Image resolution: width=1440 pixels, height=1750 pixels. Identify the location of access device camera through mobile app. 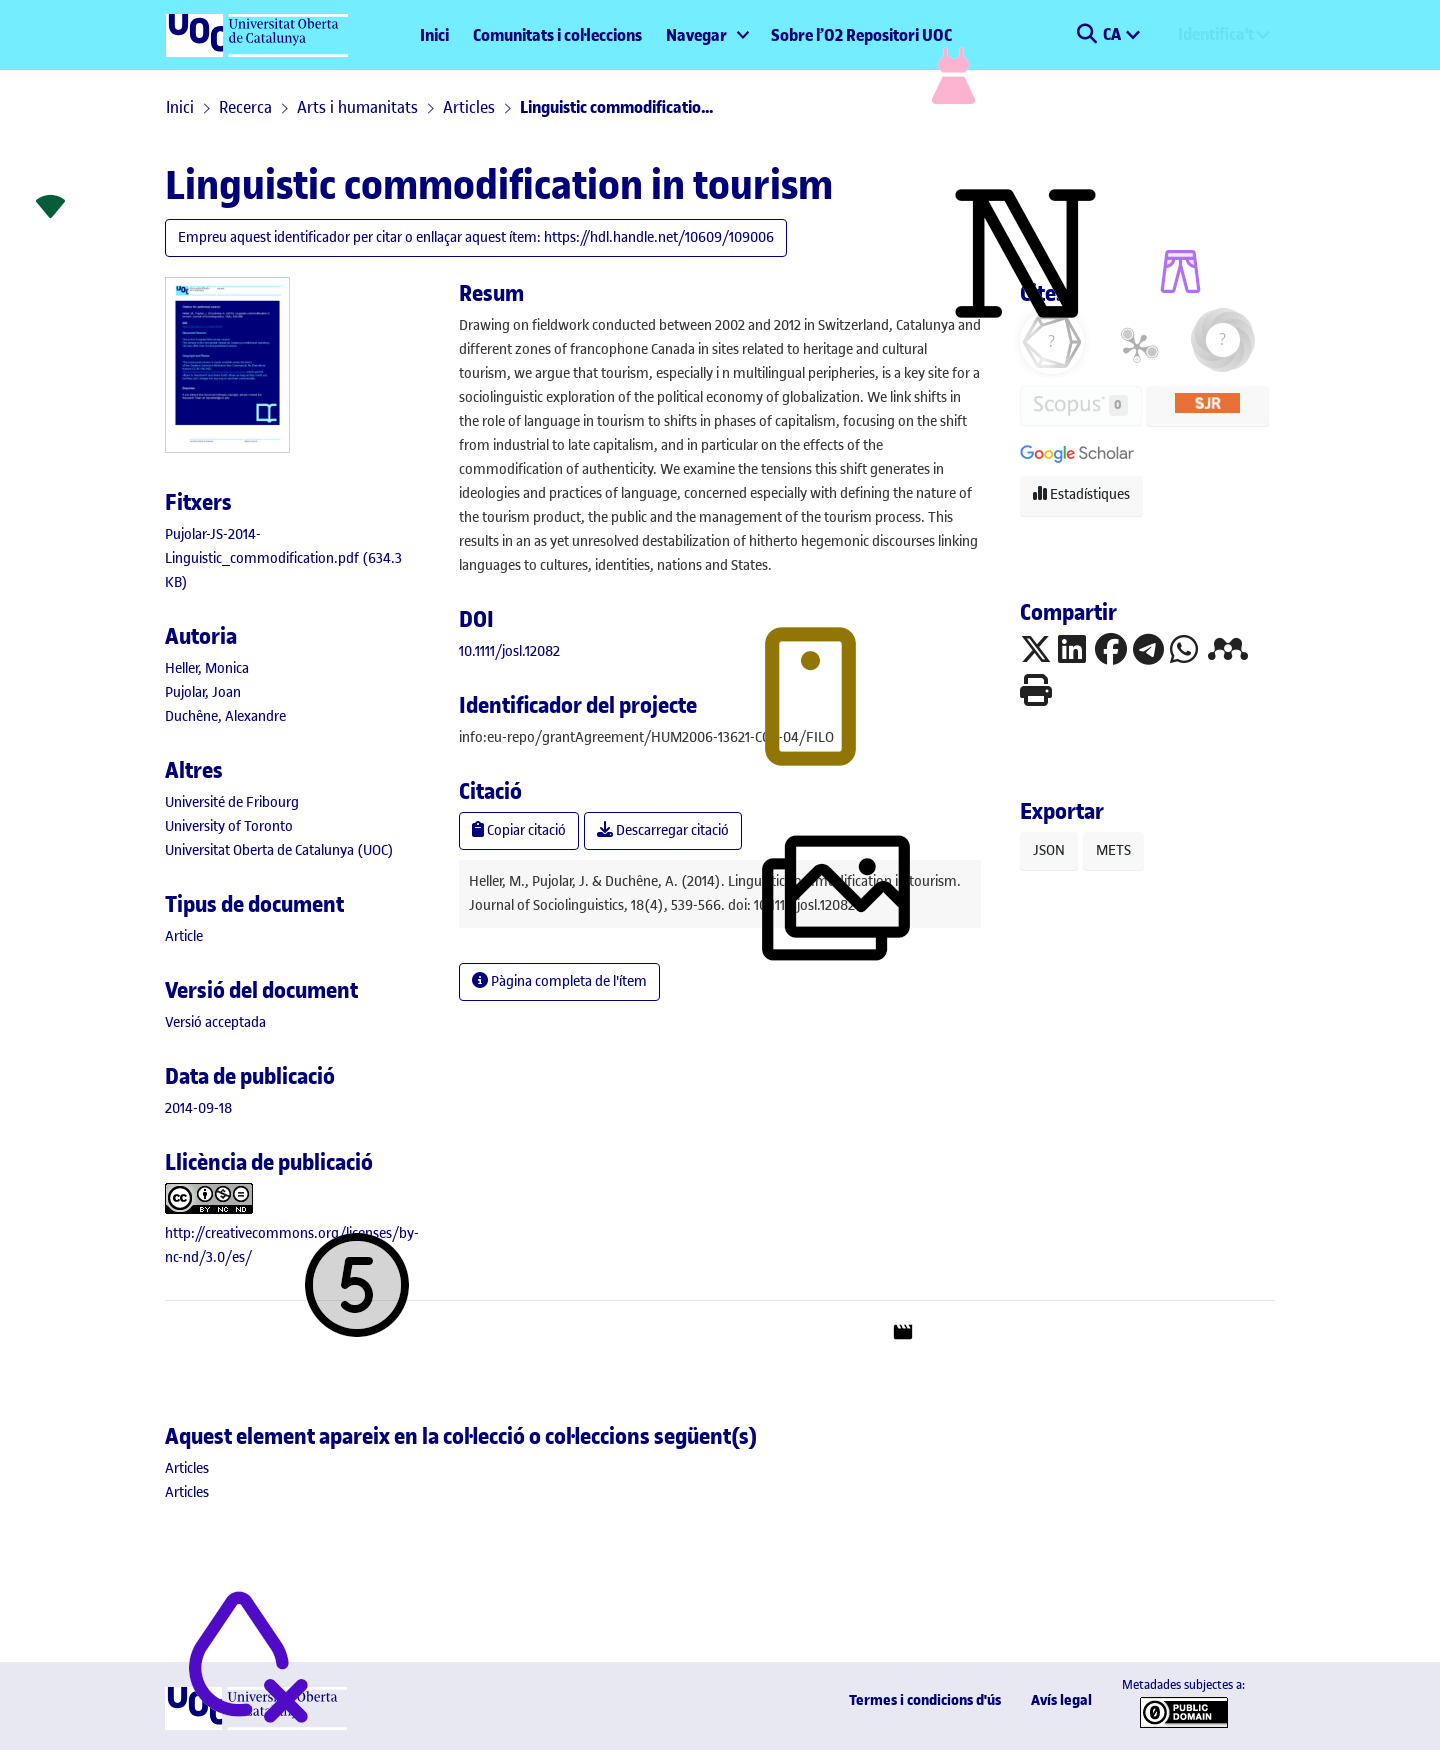
(810, 696).